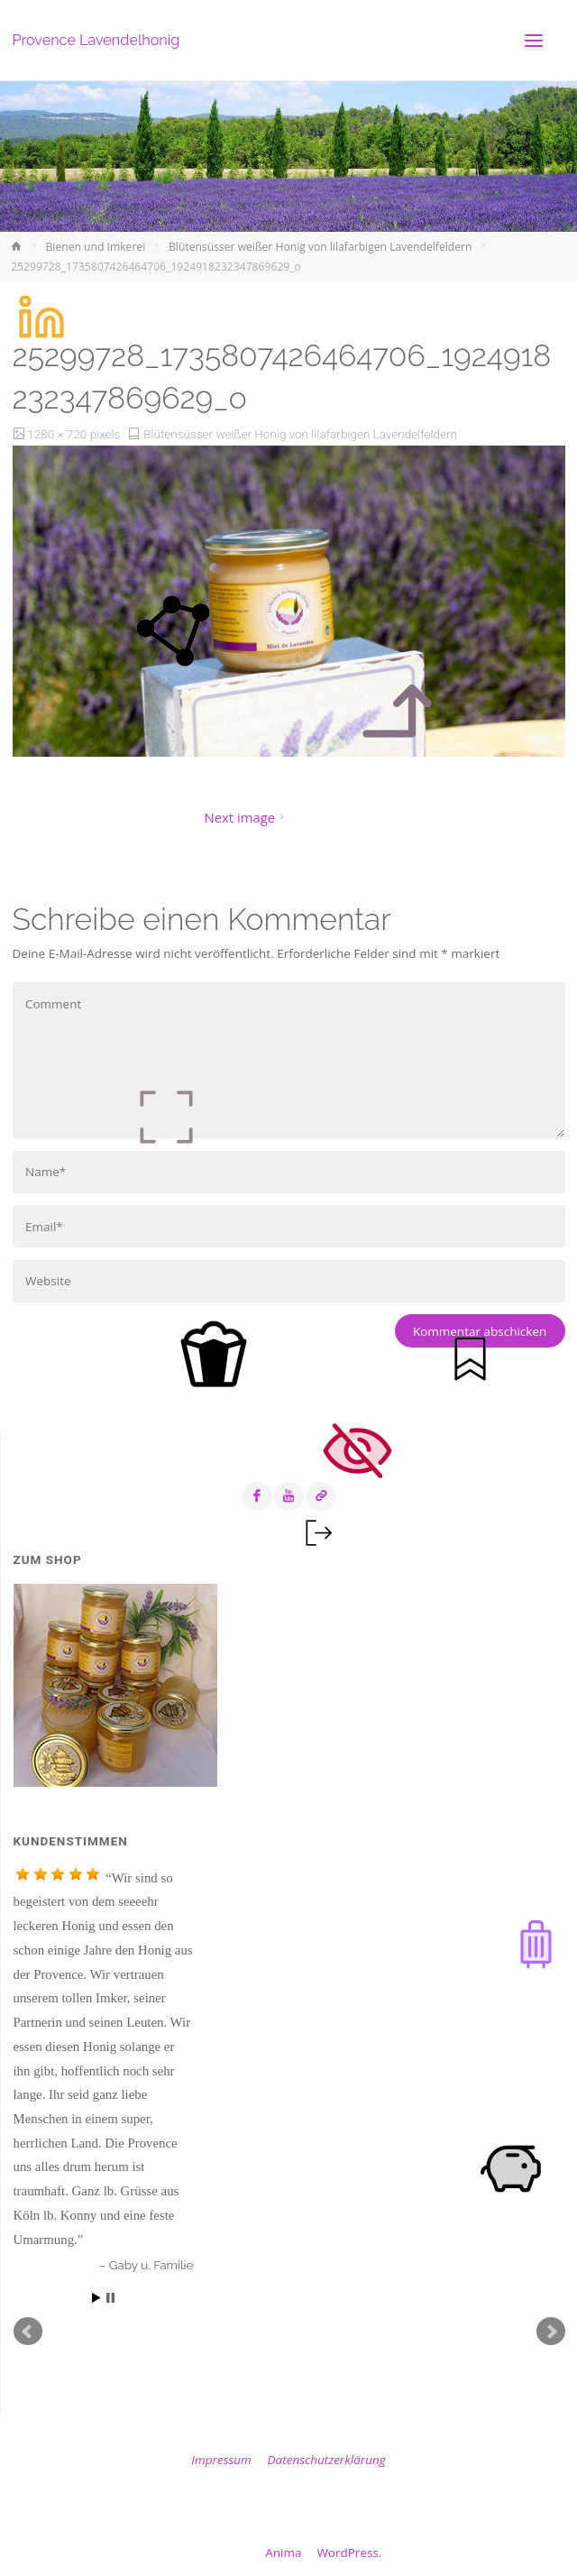  I want to click on access travel or trip planning features, so click(536, 1945).